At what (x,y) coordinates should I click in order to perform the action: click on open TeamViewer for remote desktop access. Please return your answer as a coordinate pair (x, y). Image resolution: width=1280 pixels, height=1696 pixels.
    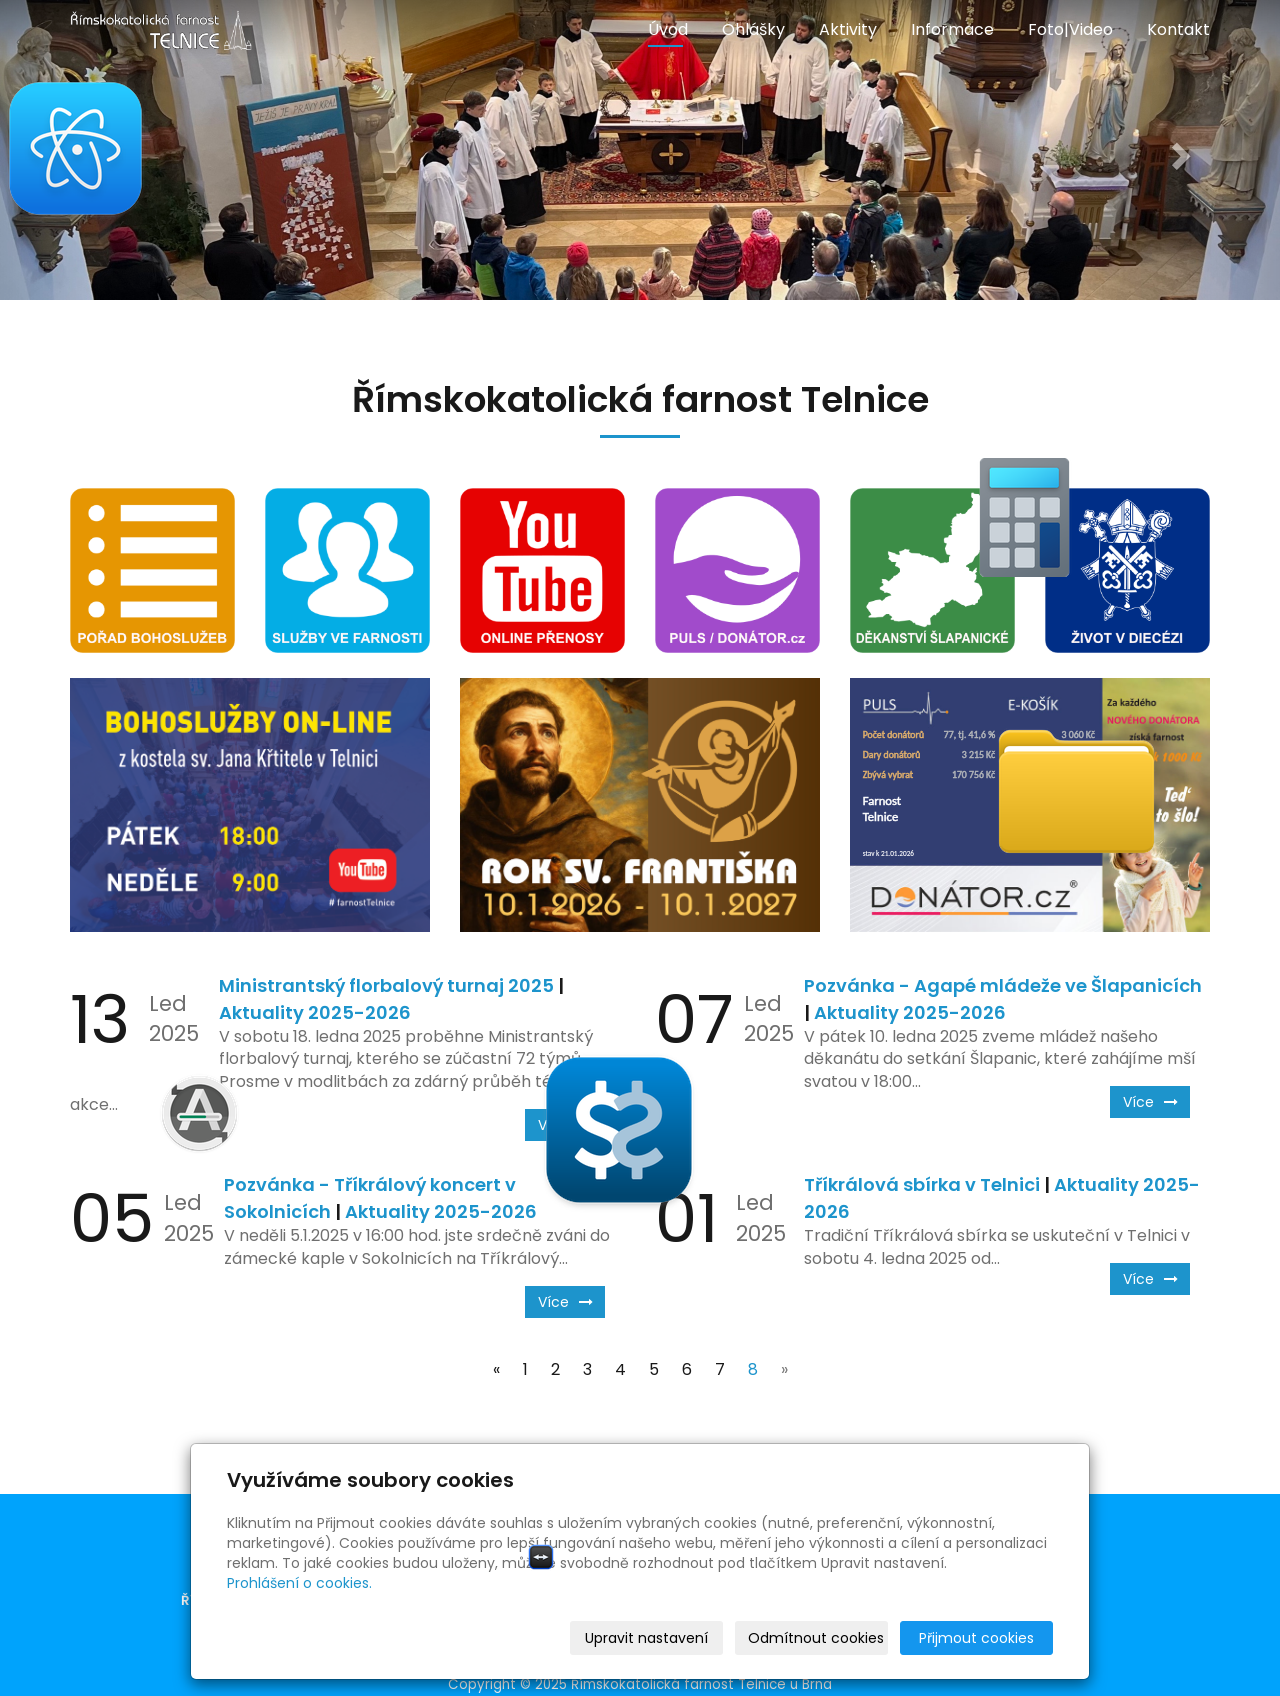
    Looking at the image, I should click on (541, 1557).